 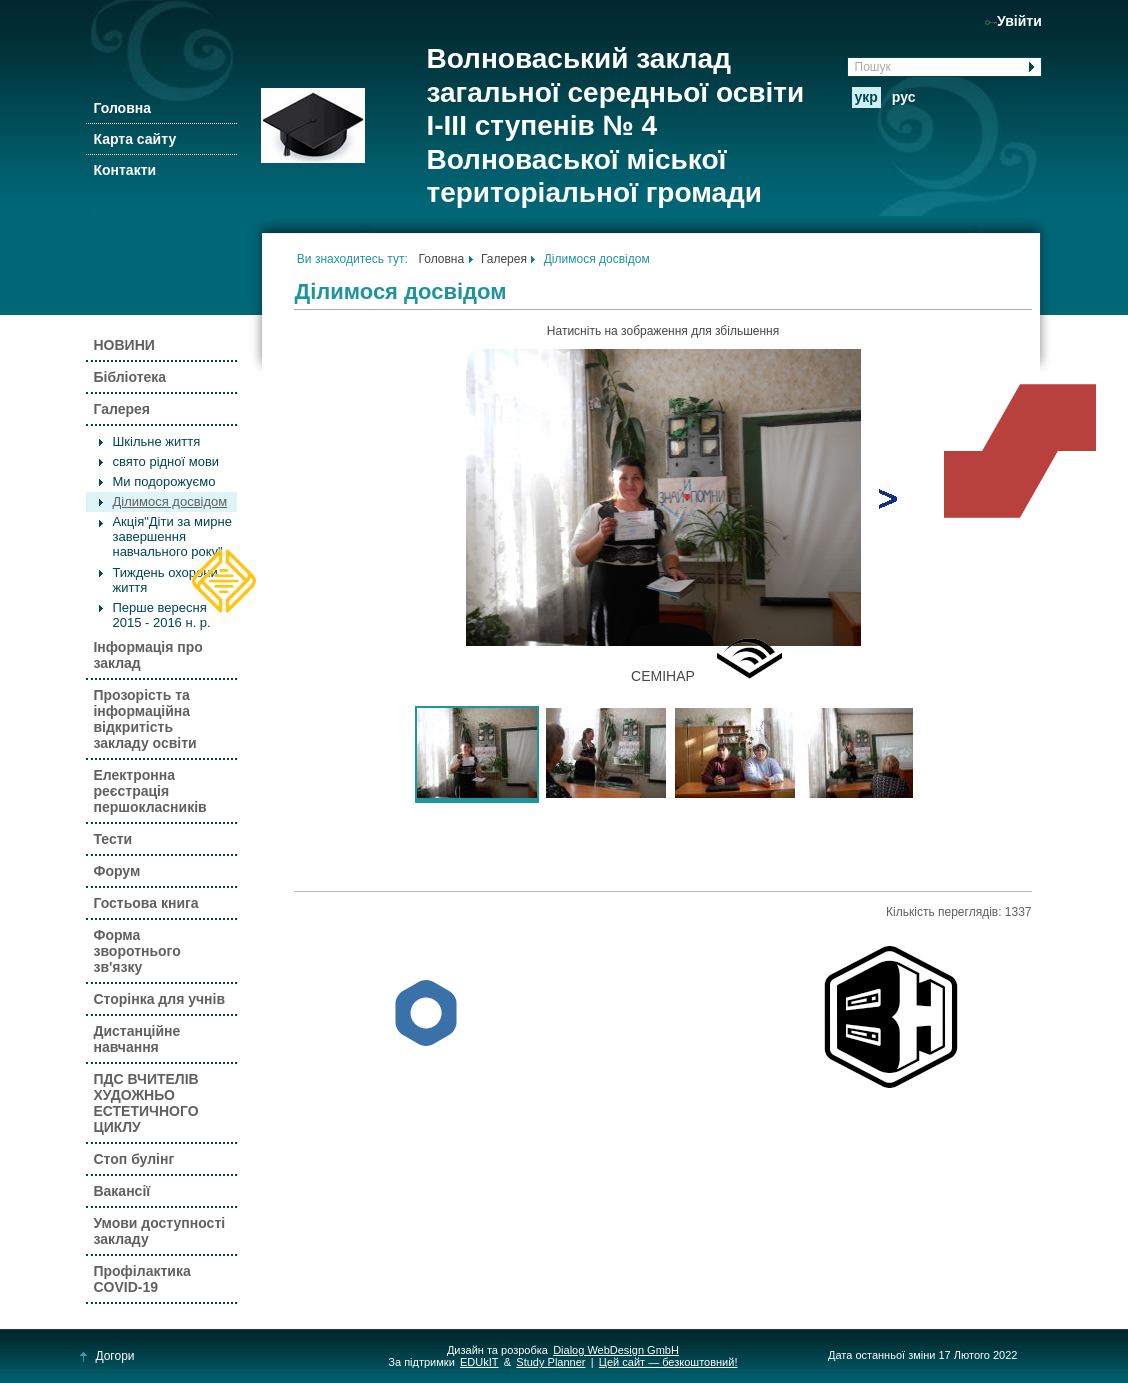 What do you see at coordinates (224, 581) in the screenshot?
I see `open the Local app` at bounding box center [224, 581].